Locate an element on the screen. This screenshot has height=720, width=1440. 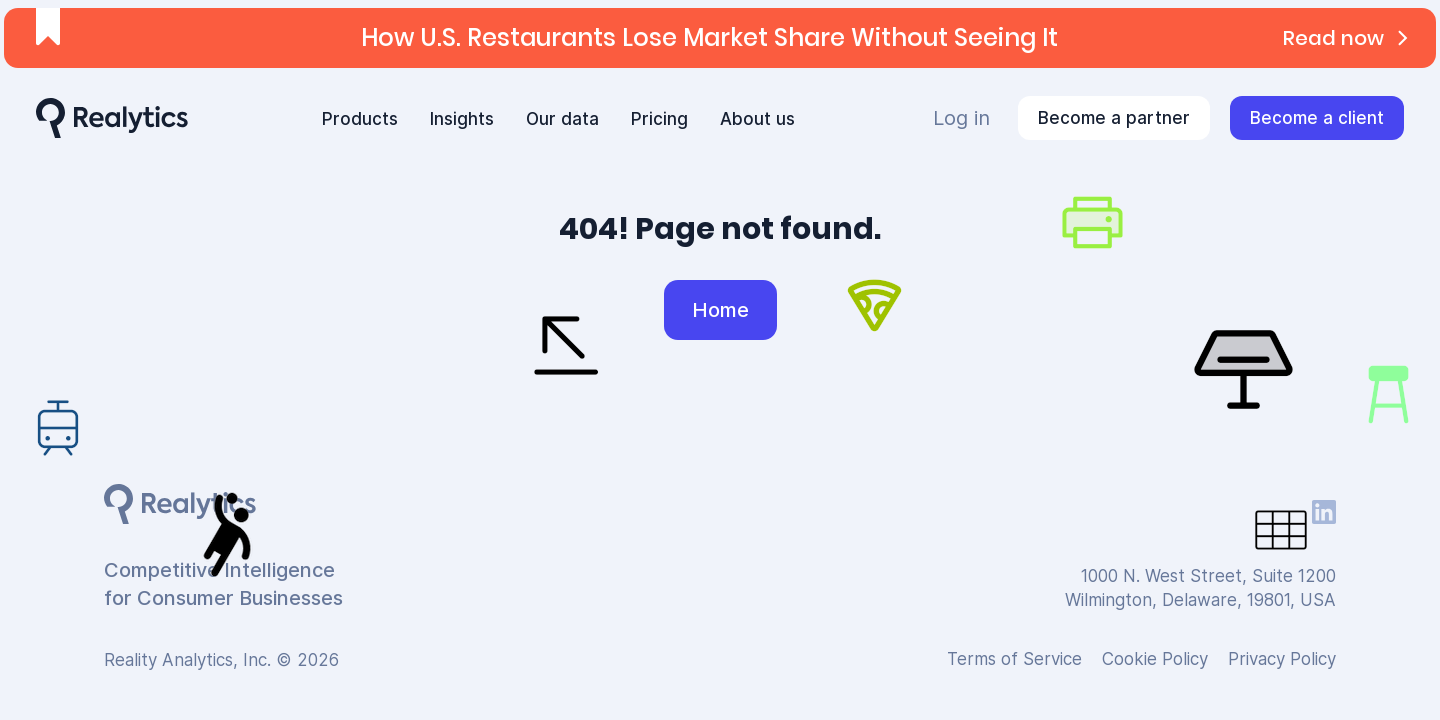
access handball sports content is located at coordinates (226, 533).